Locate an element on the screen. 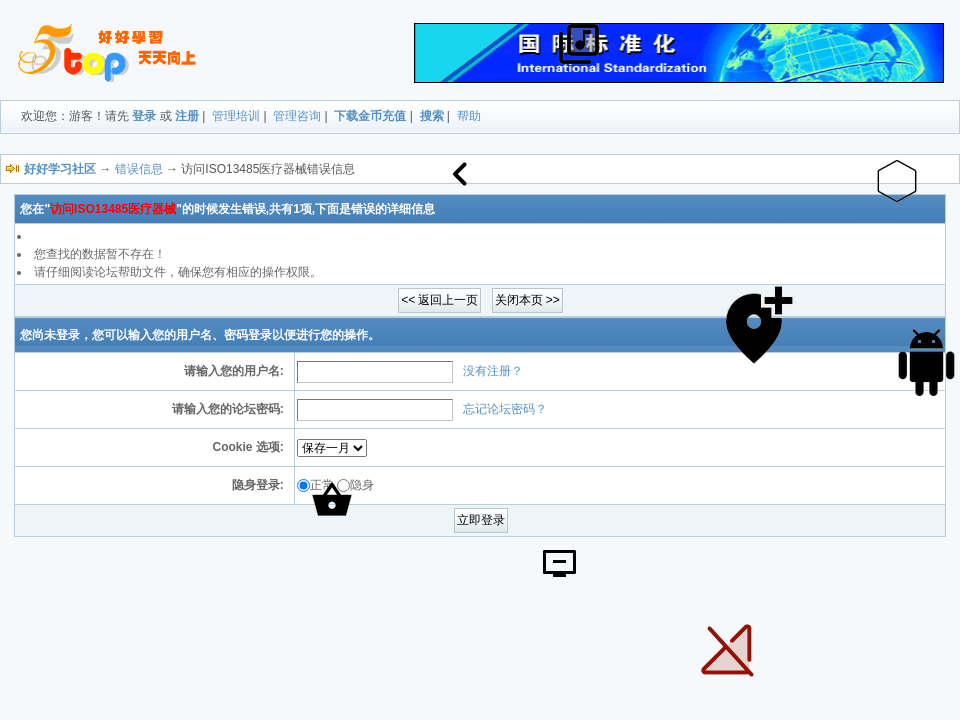 The width and height of the screenshot is (960, 720). access your music library is located at coordinates (579, 44).